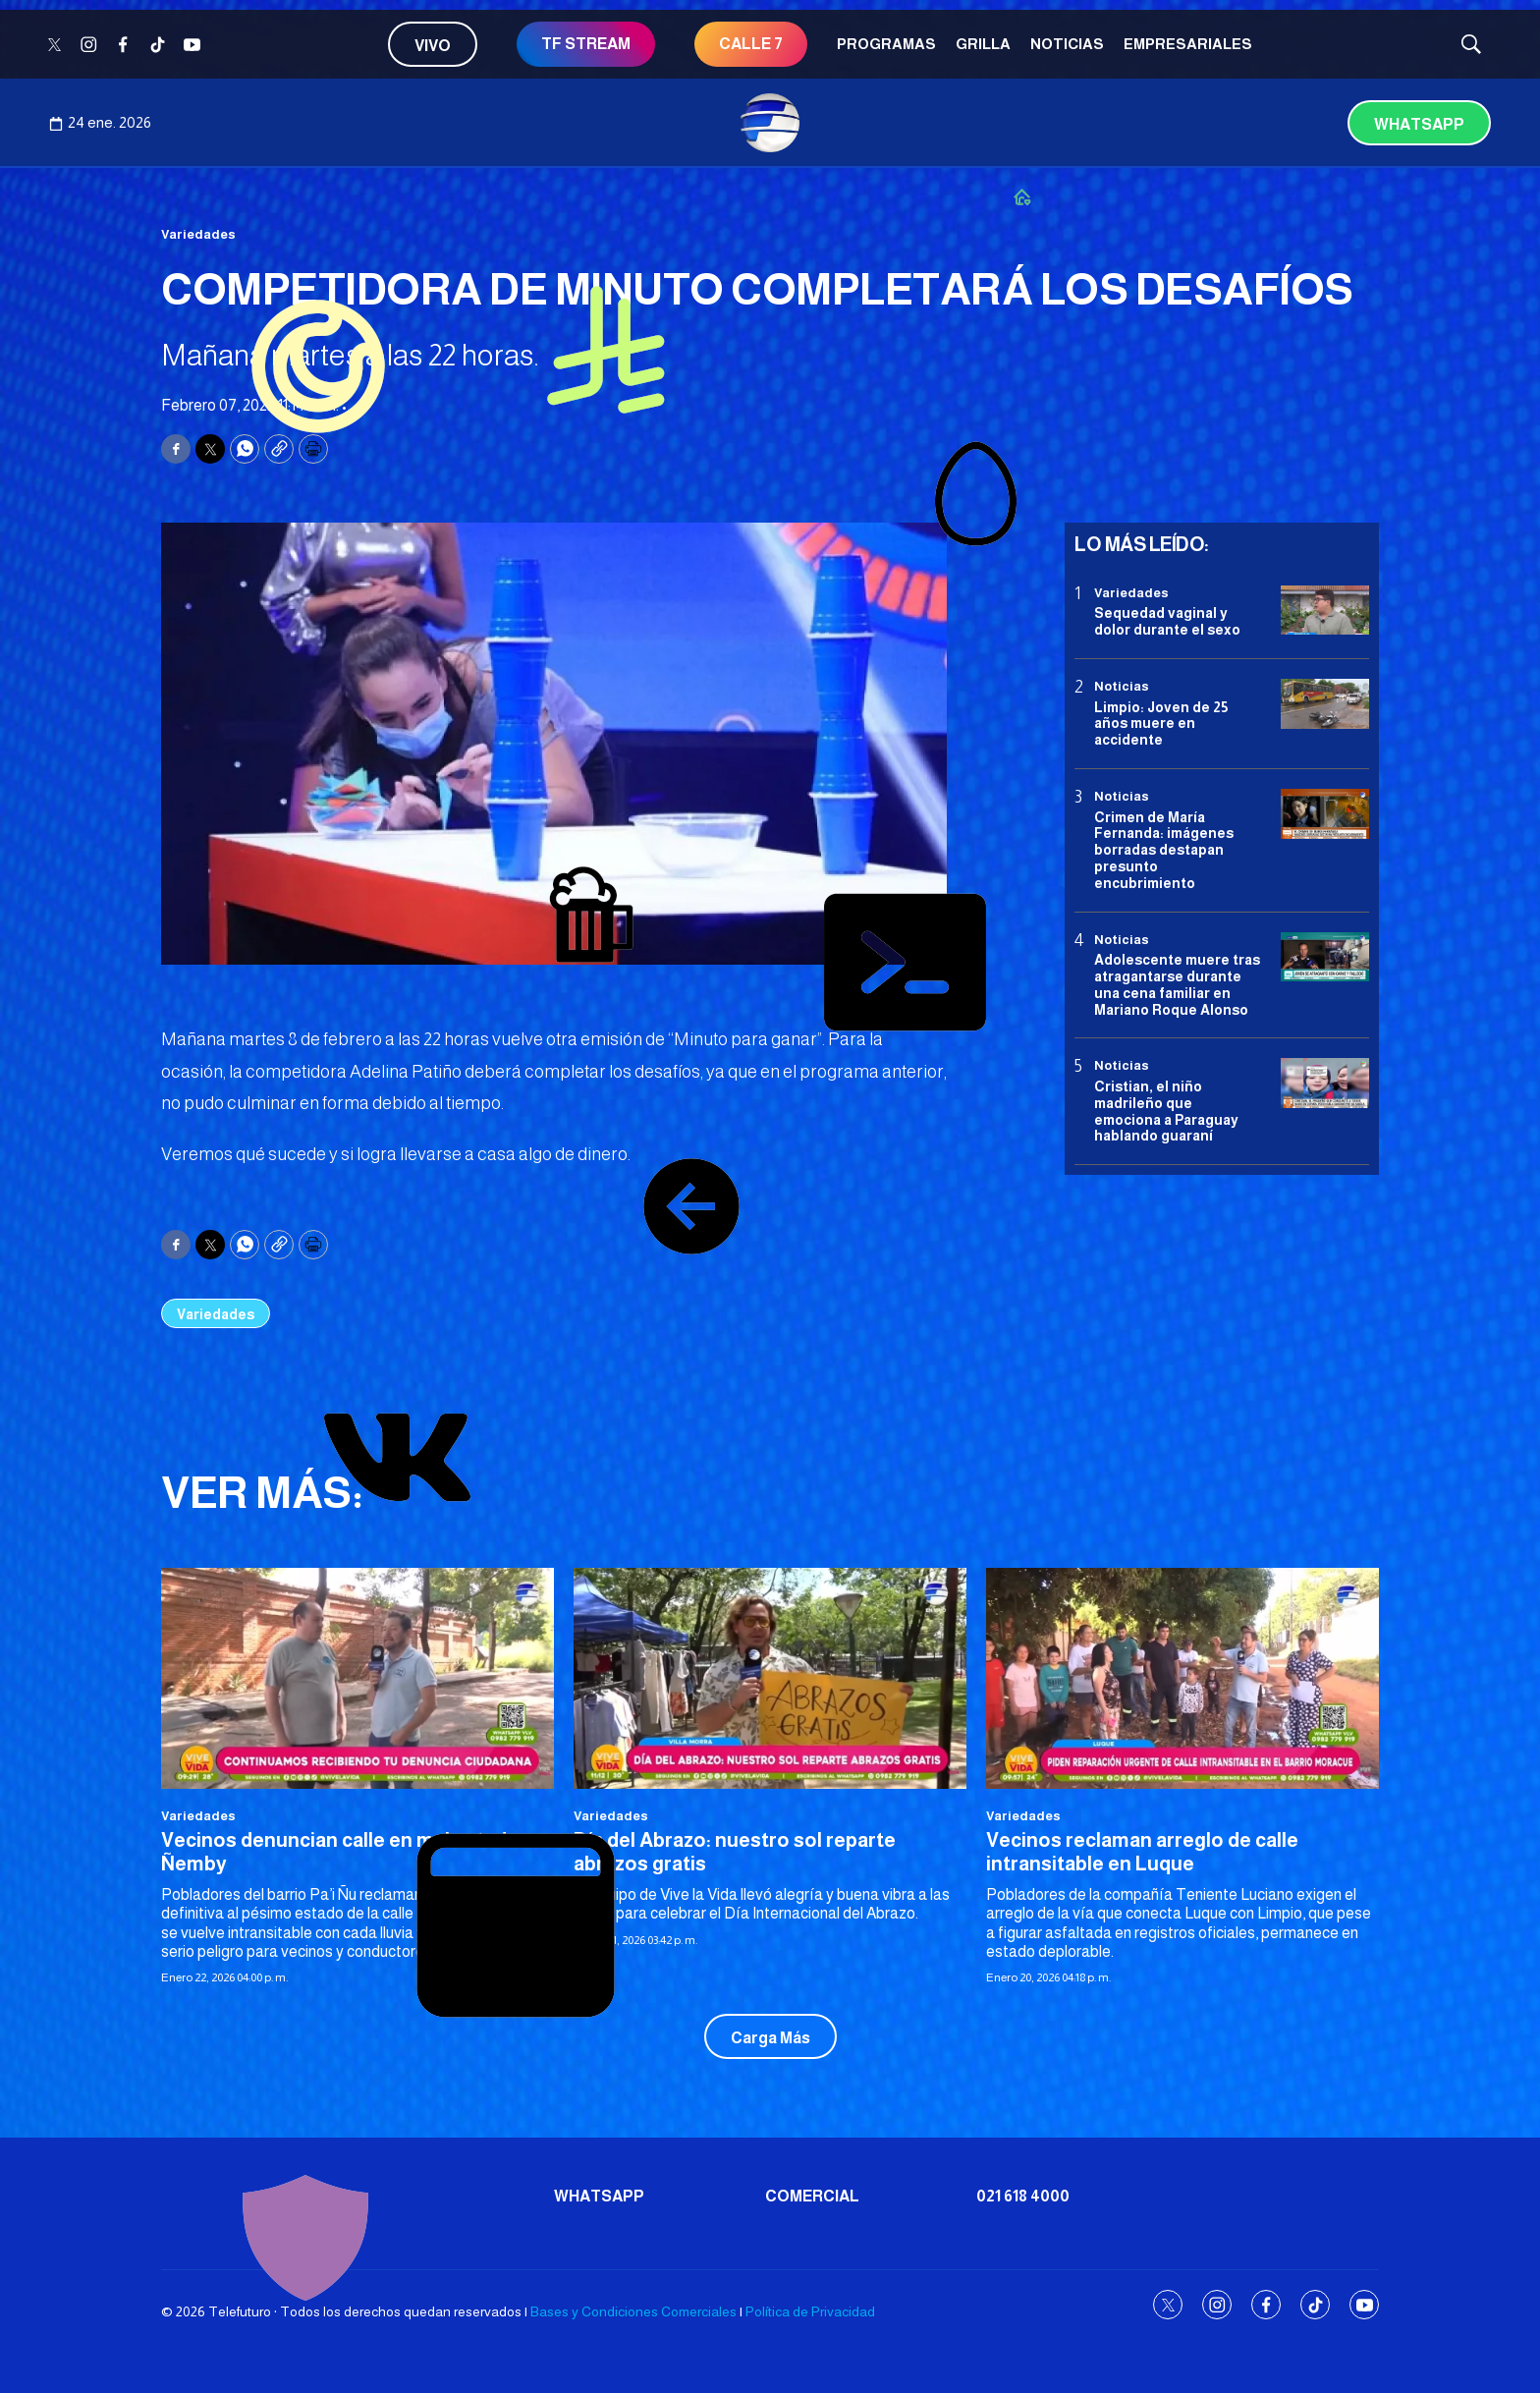  I want to click on view your favorite or saved home, so click(1021, 196).